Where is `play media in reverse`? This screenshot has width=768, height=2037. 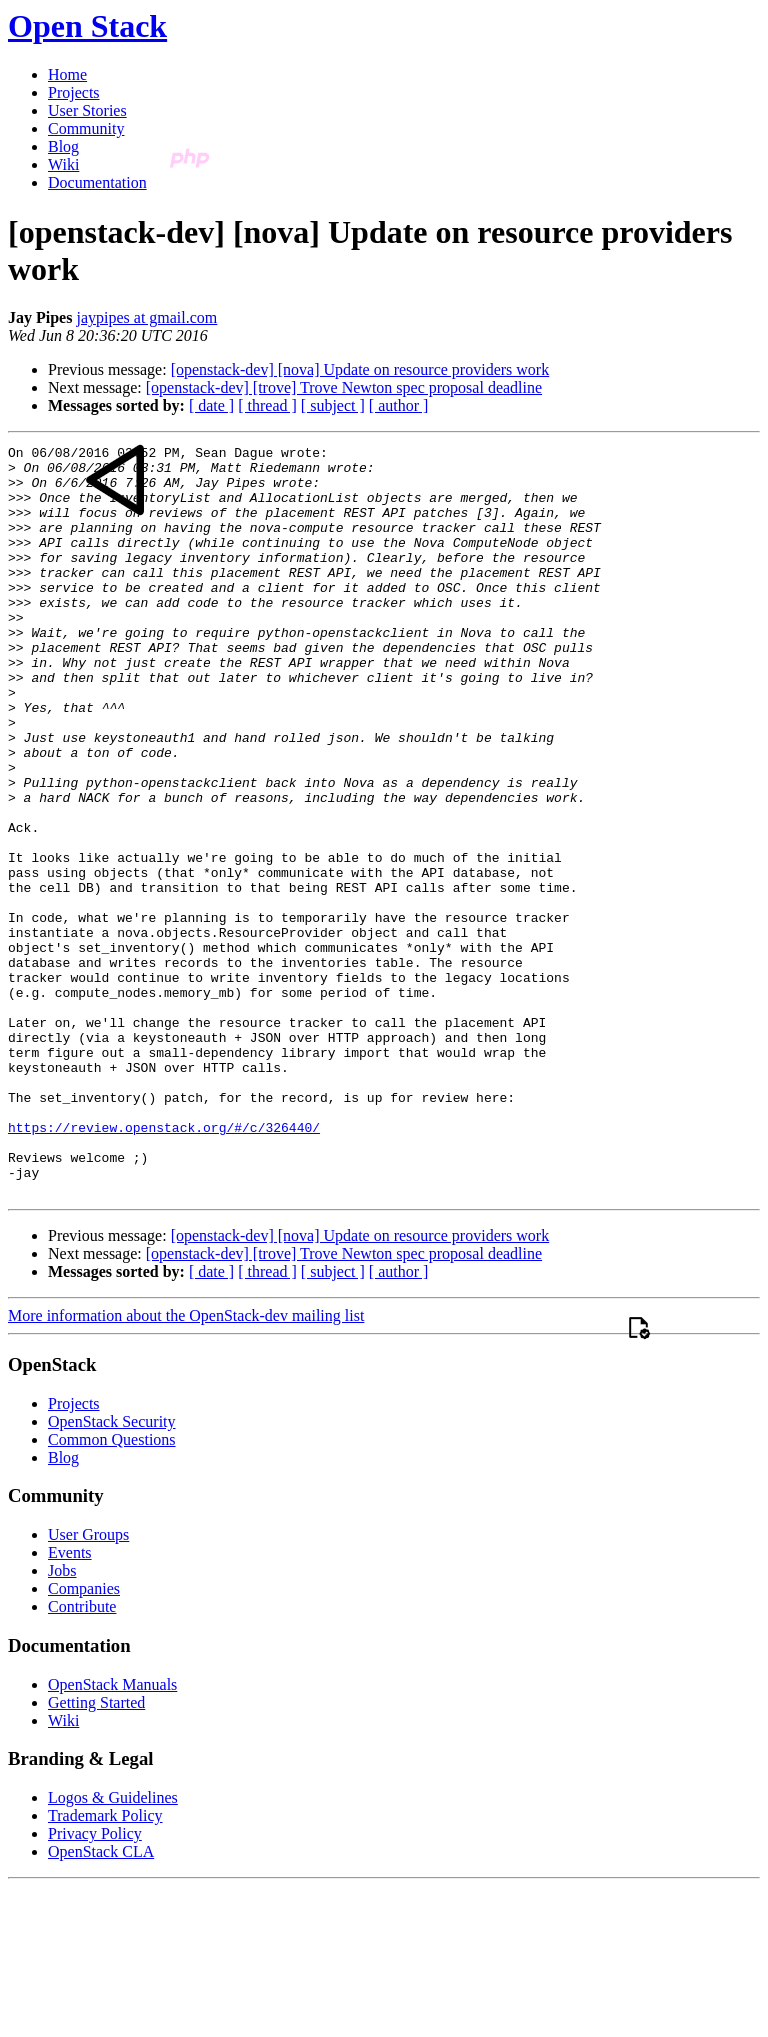 play media in reverse is located at coordinates (121, 480).